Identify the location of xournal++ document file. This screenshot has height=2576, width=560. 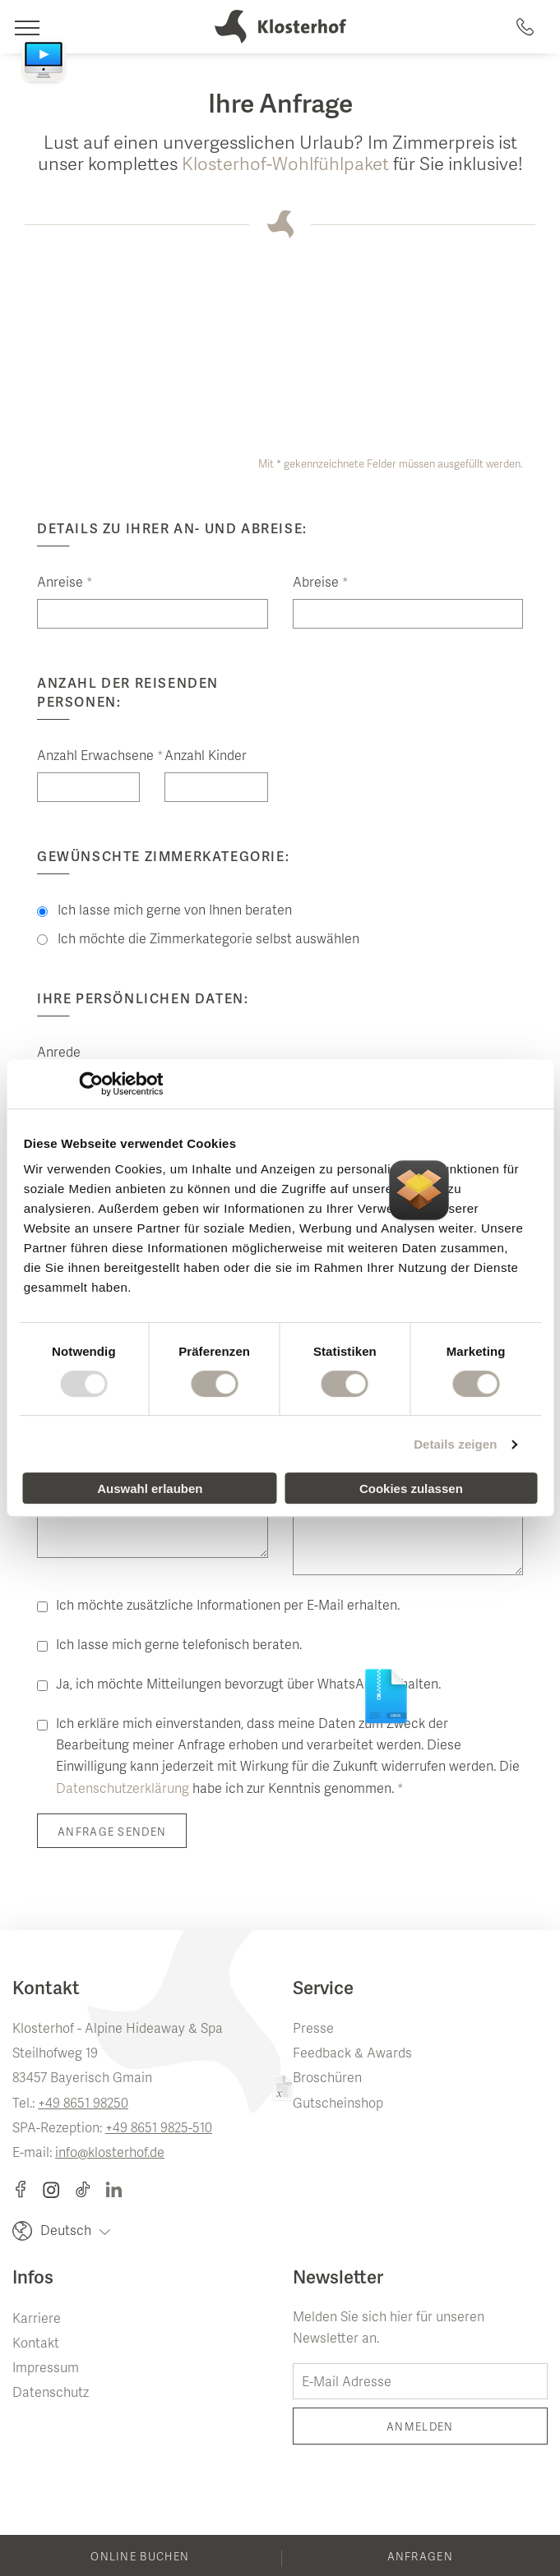
(282, 2088).